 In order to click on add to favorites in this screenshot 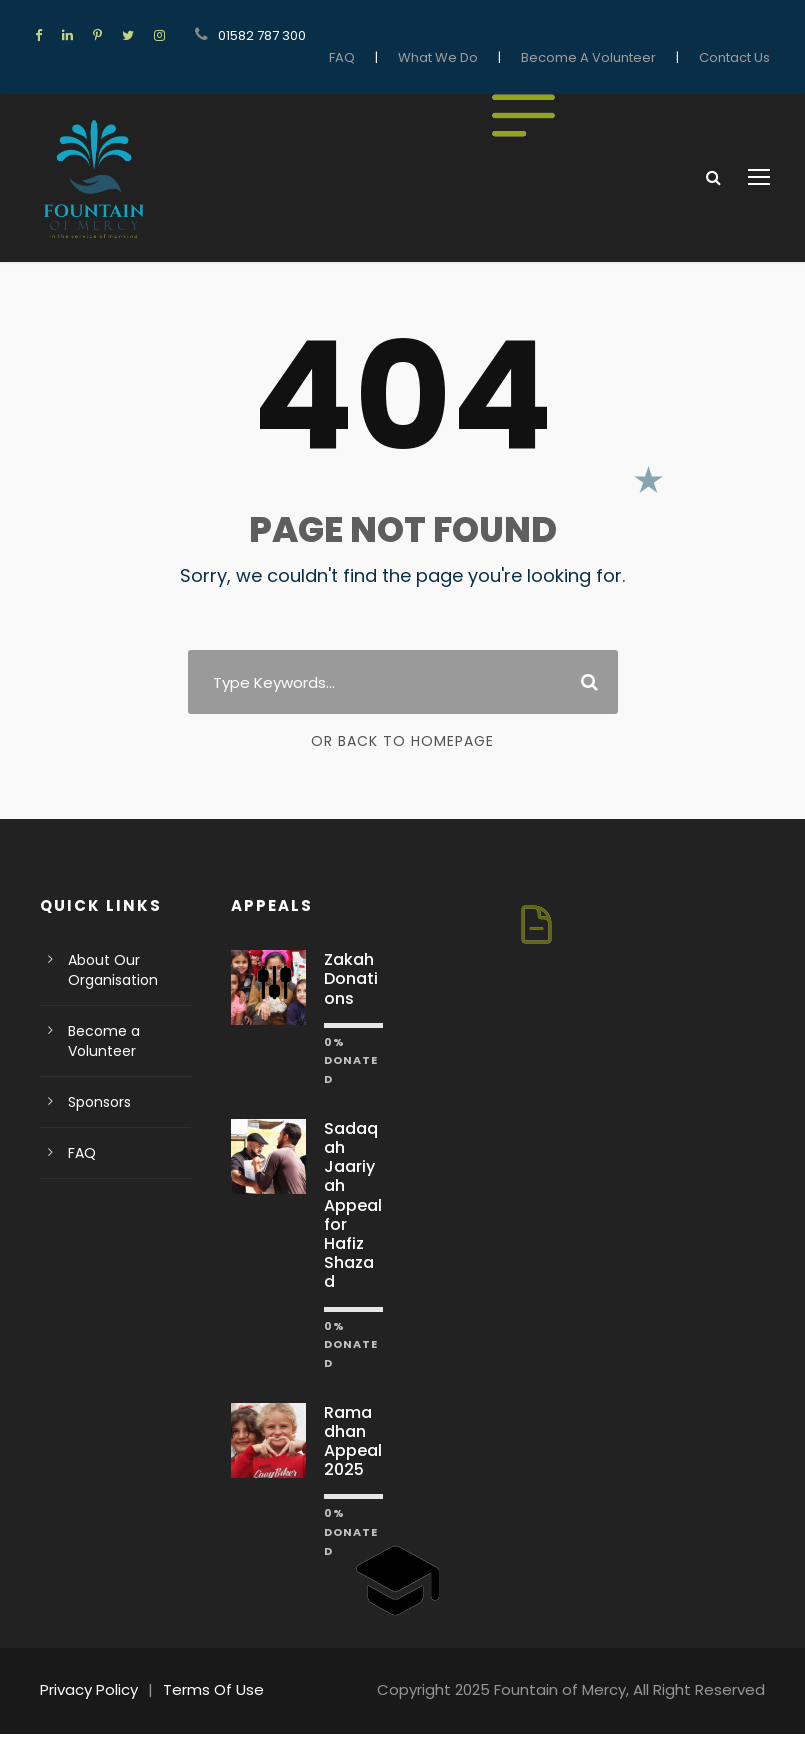, I will do `click(648, 479)`.